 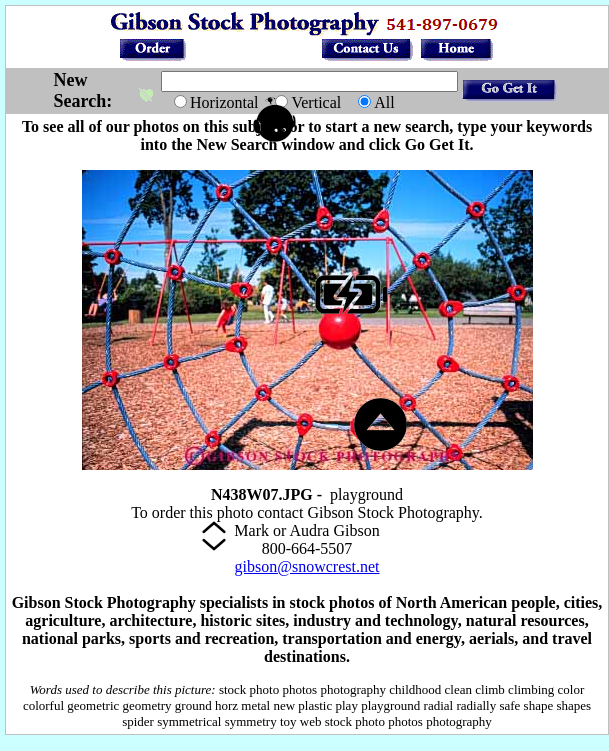 I want to click on indicates device is currently charging, so click(x=351, y=294).